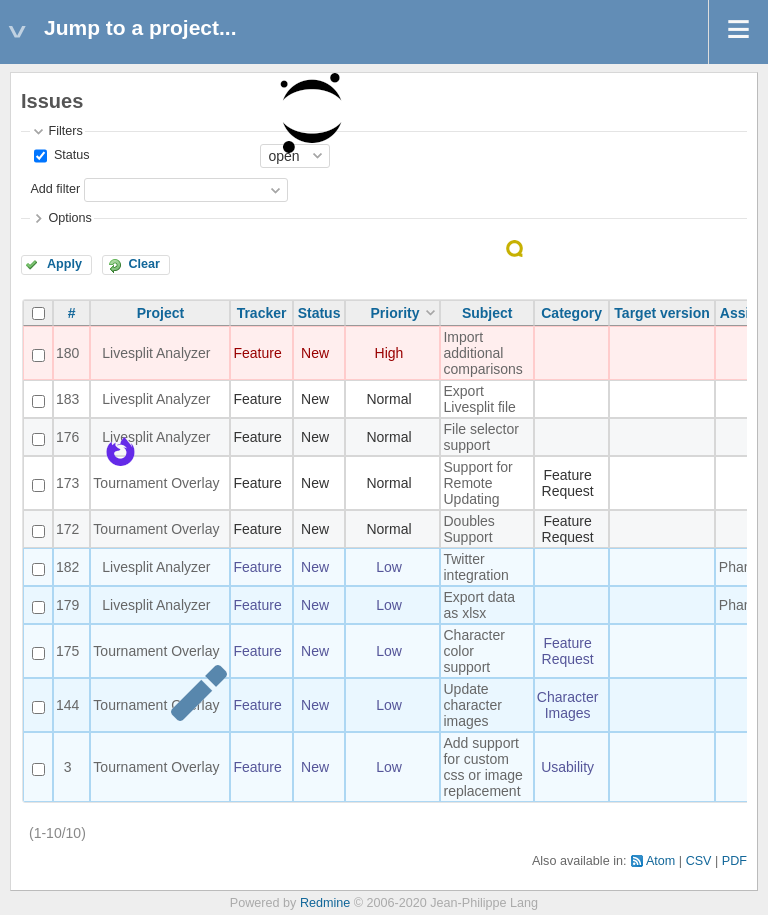 The image size is (768, 915). What do you see at coordinates (199, 693) in the screenshot?
I see `apply auto-enhance or magic edit to content` at bounding box center [199, 693].